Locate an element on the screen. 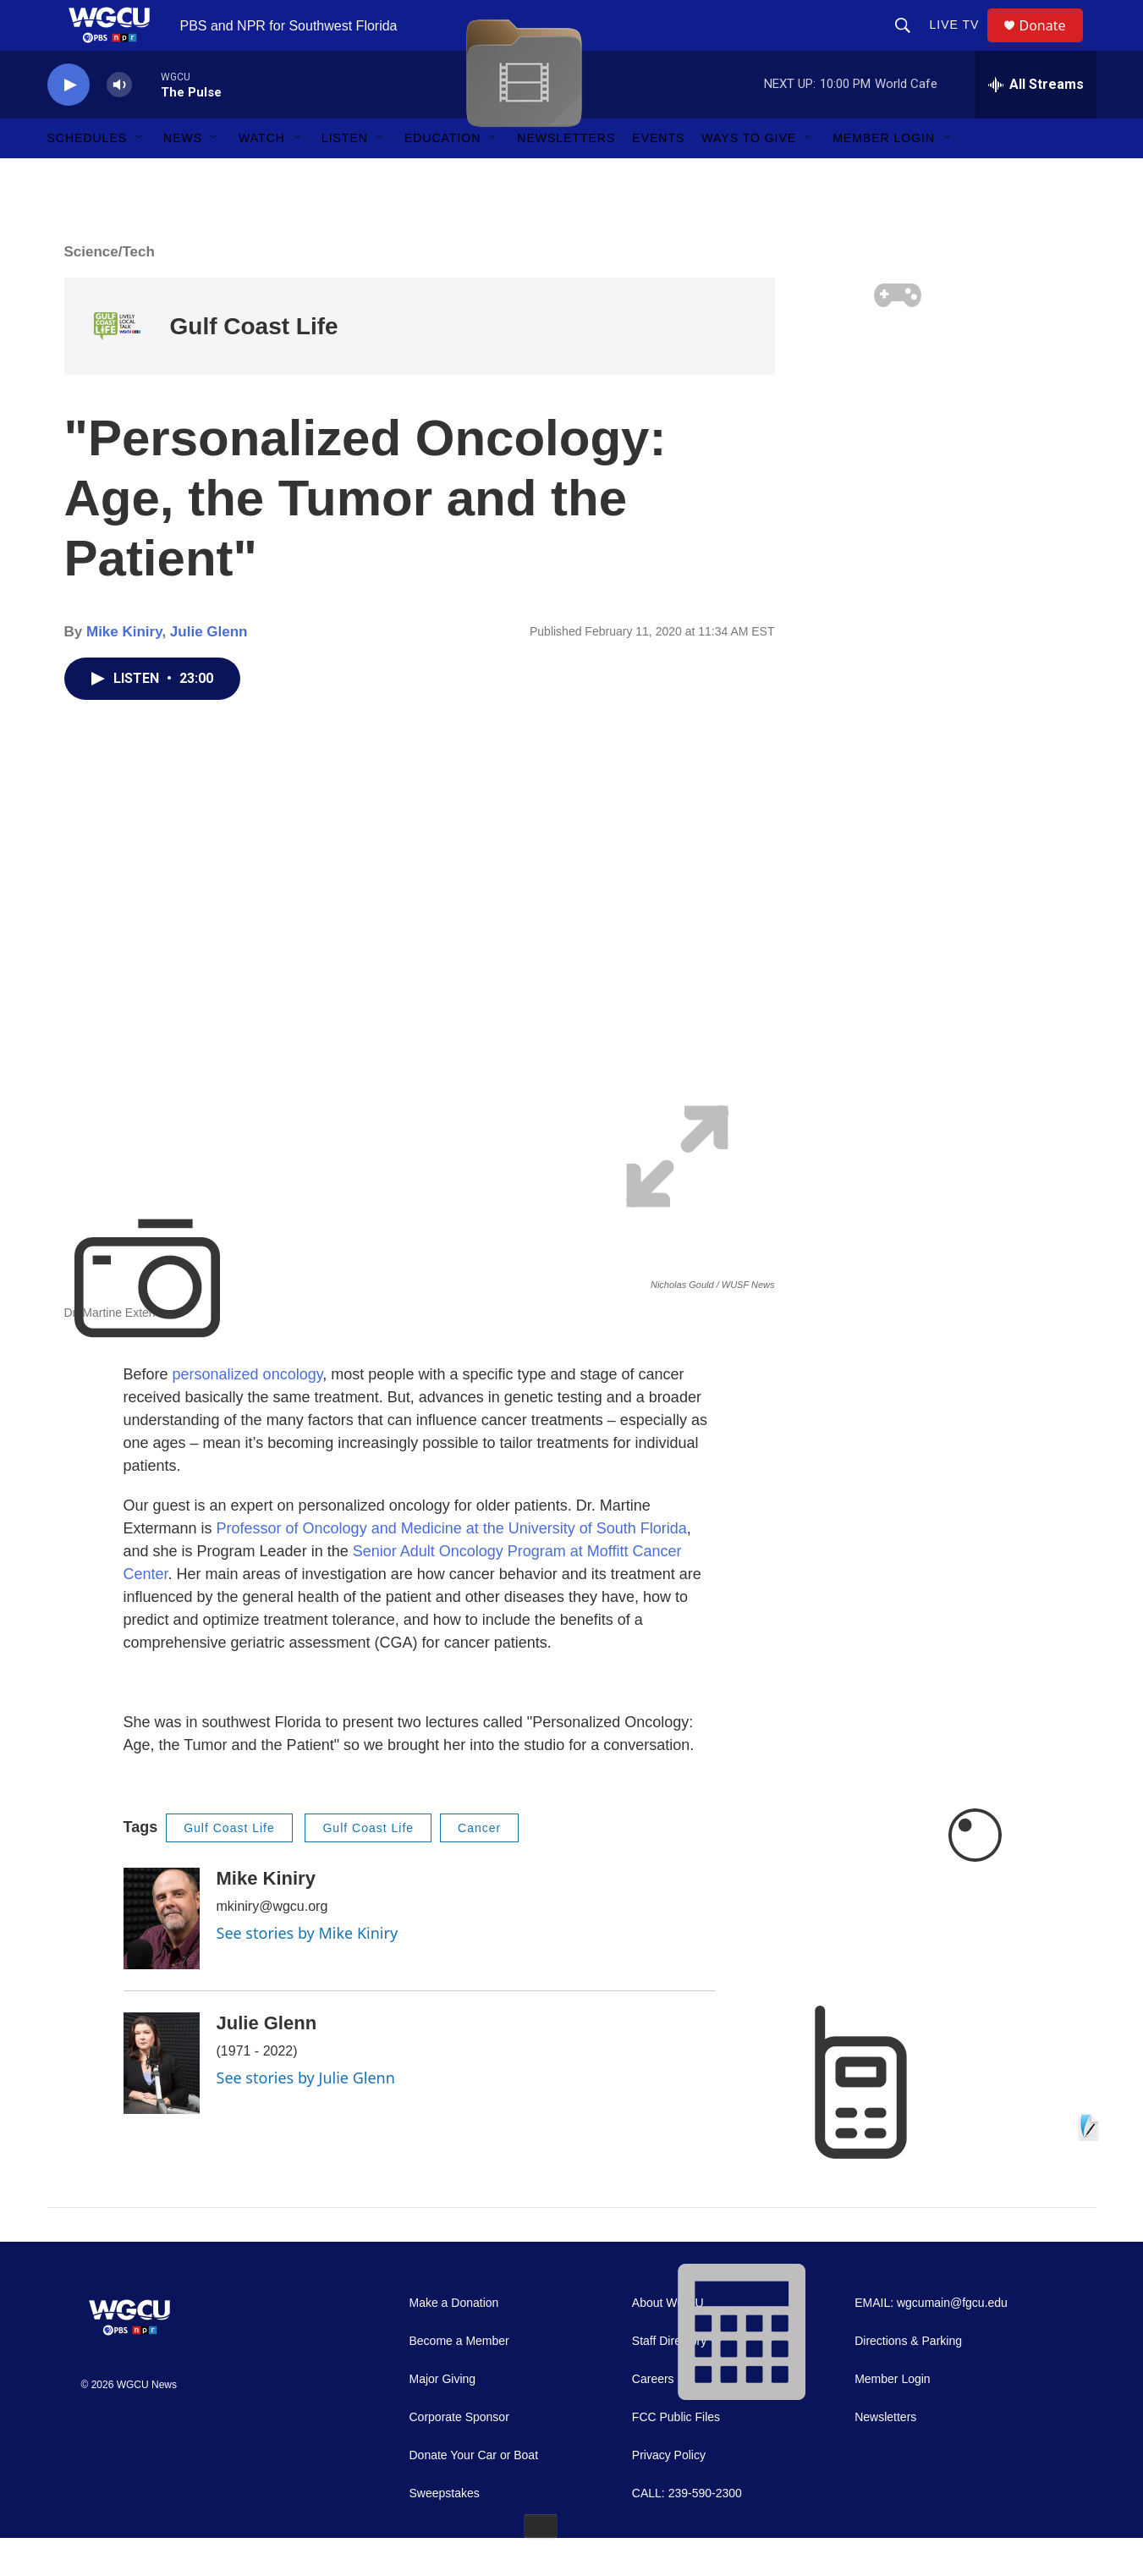  open your videos folder is located at coordinates (524, 73).